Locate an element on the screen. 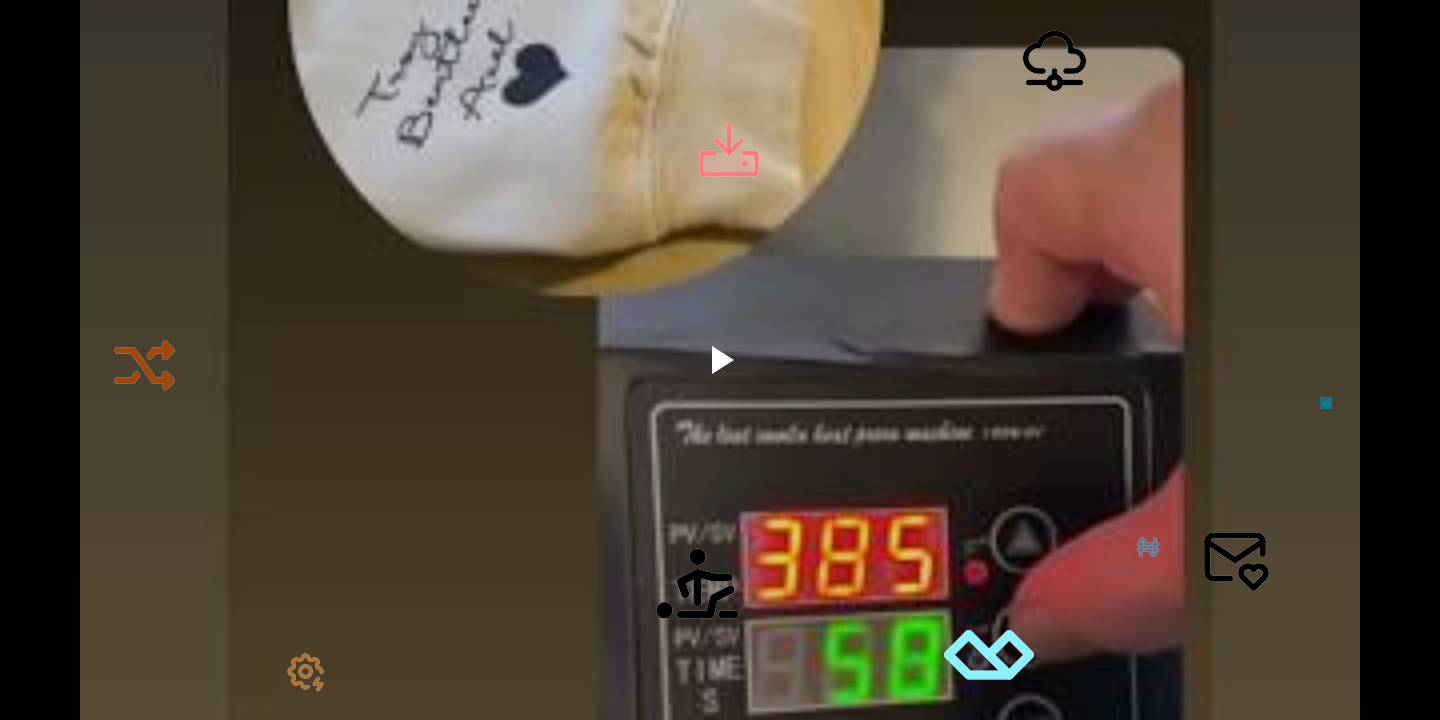 The height and width of the screenshot is (720, 1440). shuffle or randomize playlist order is located at coordinates (143, 365).